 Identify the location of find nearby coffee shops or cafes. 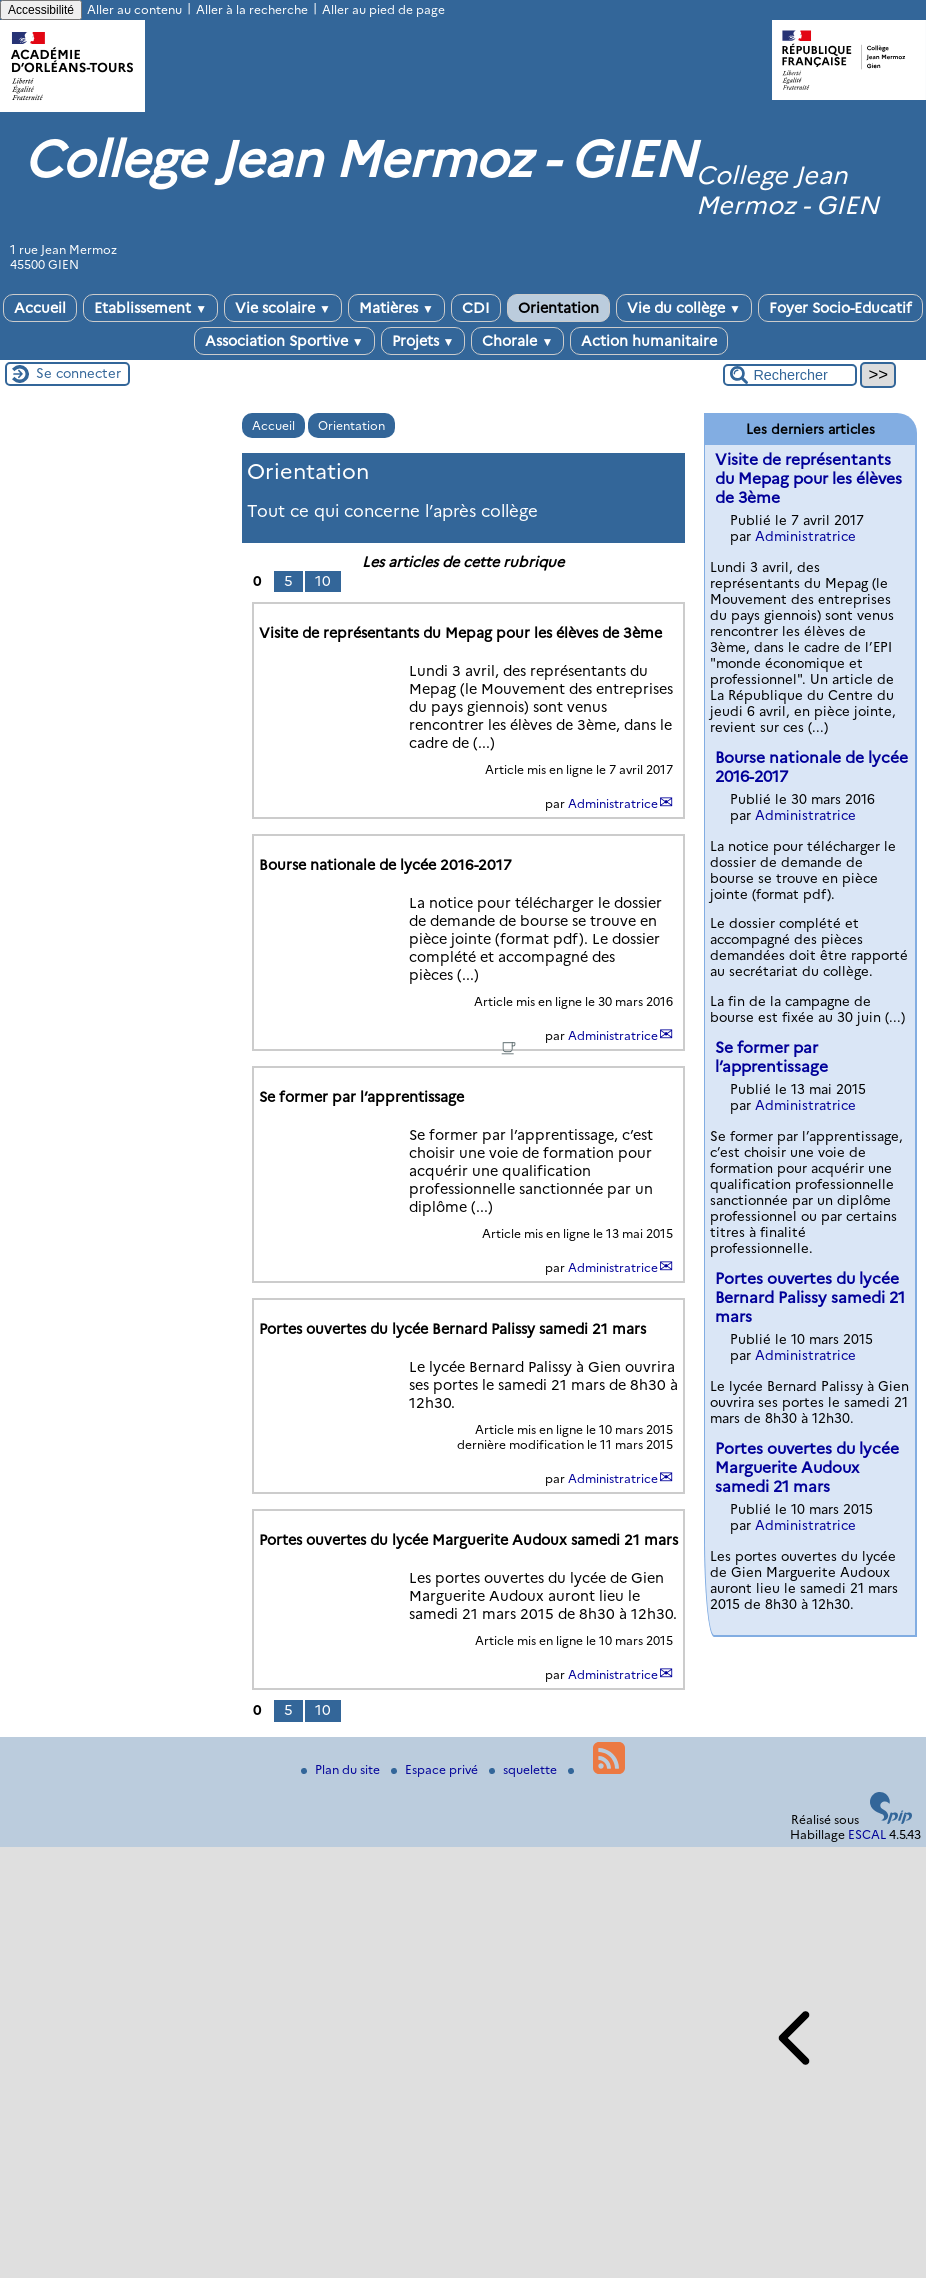
(508, 1048).